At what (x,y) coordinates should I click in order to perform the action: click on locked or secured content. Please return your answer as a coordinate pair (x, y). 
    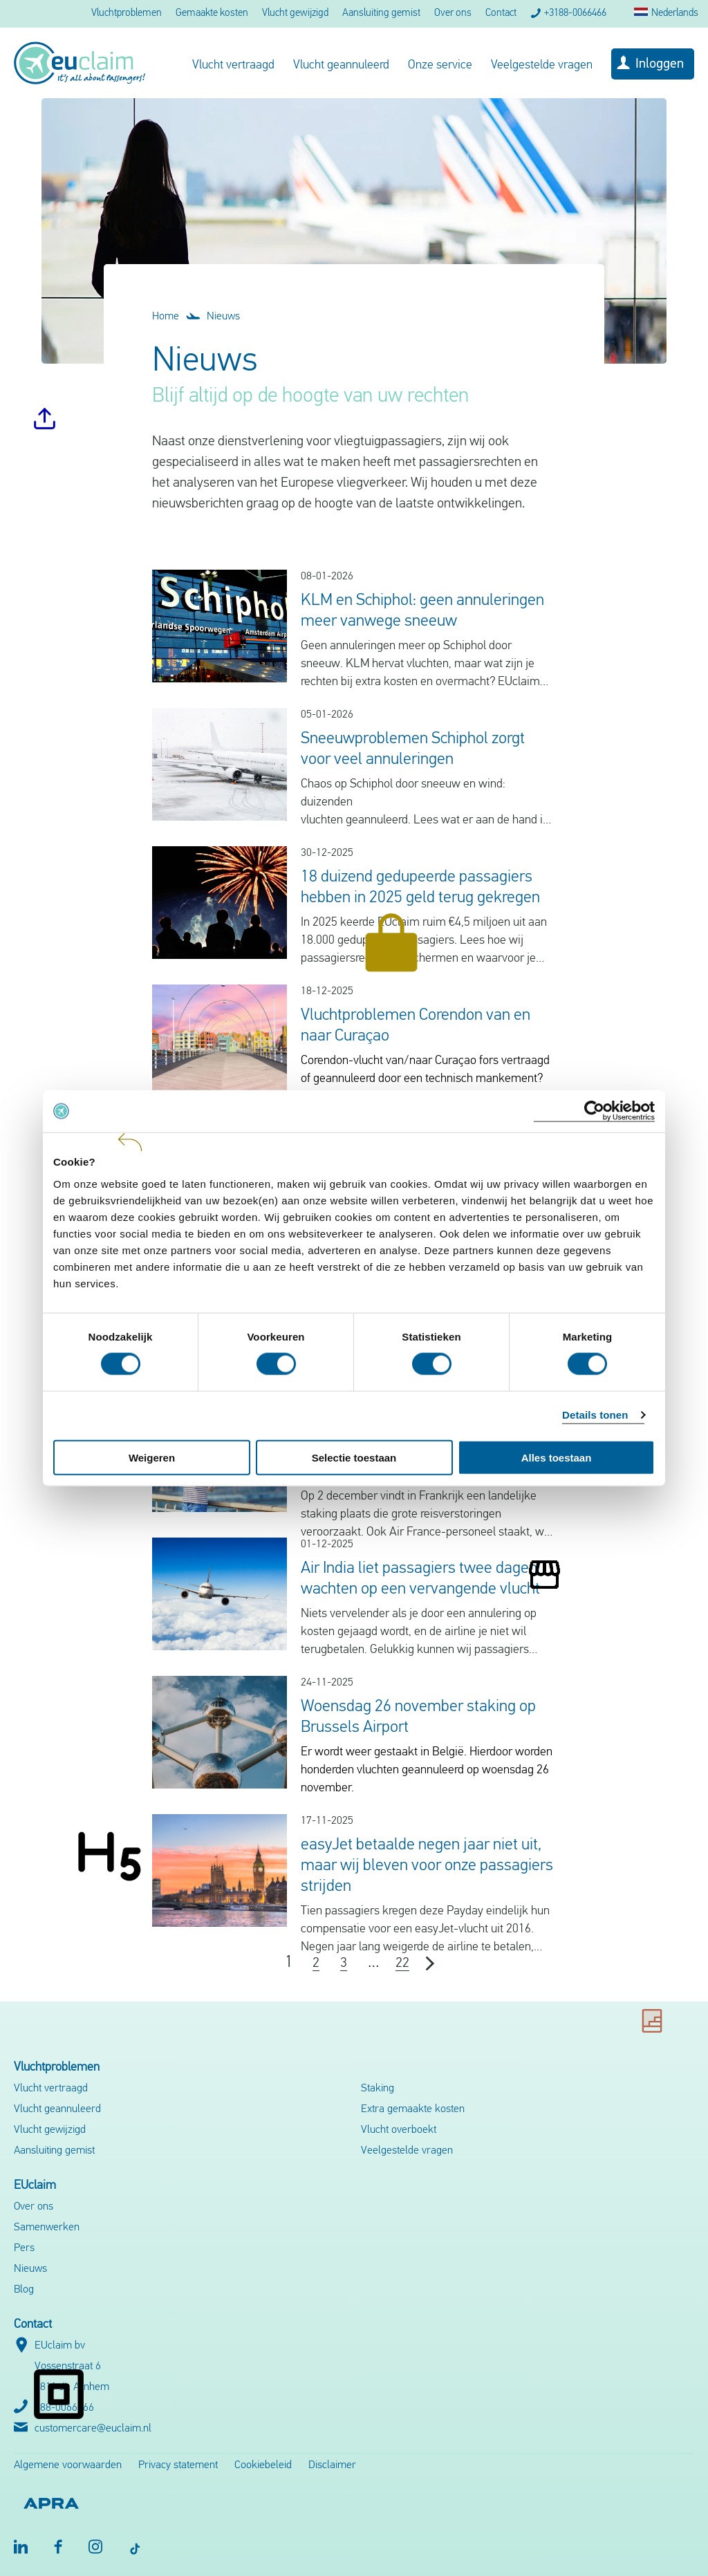
    Looking at the image, I should click on (391, 946).